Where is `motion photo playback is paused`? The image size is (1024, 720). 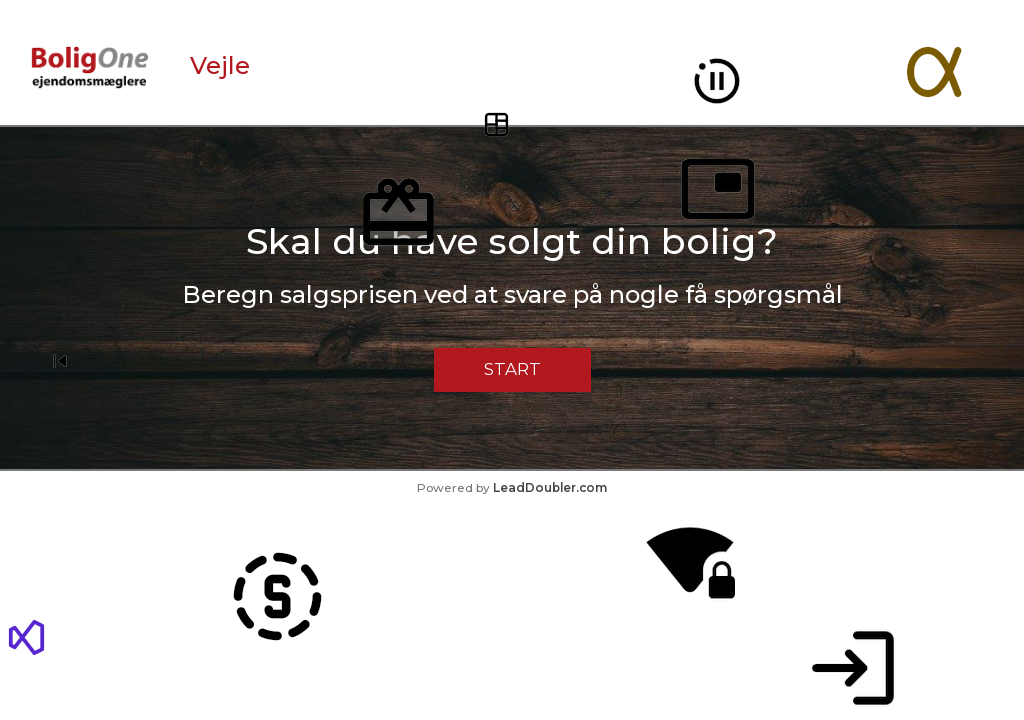
motion photo playback is paused is located at coordinates (717, 81).